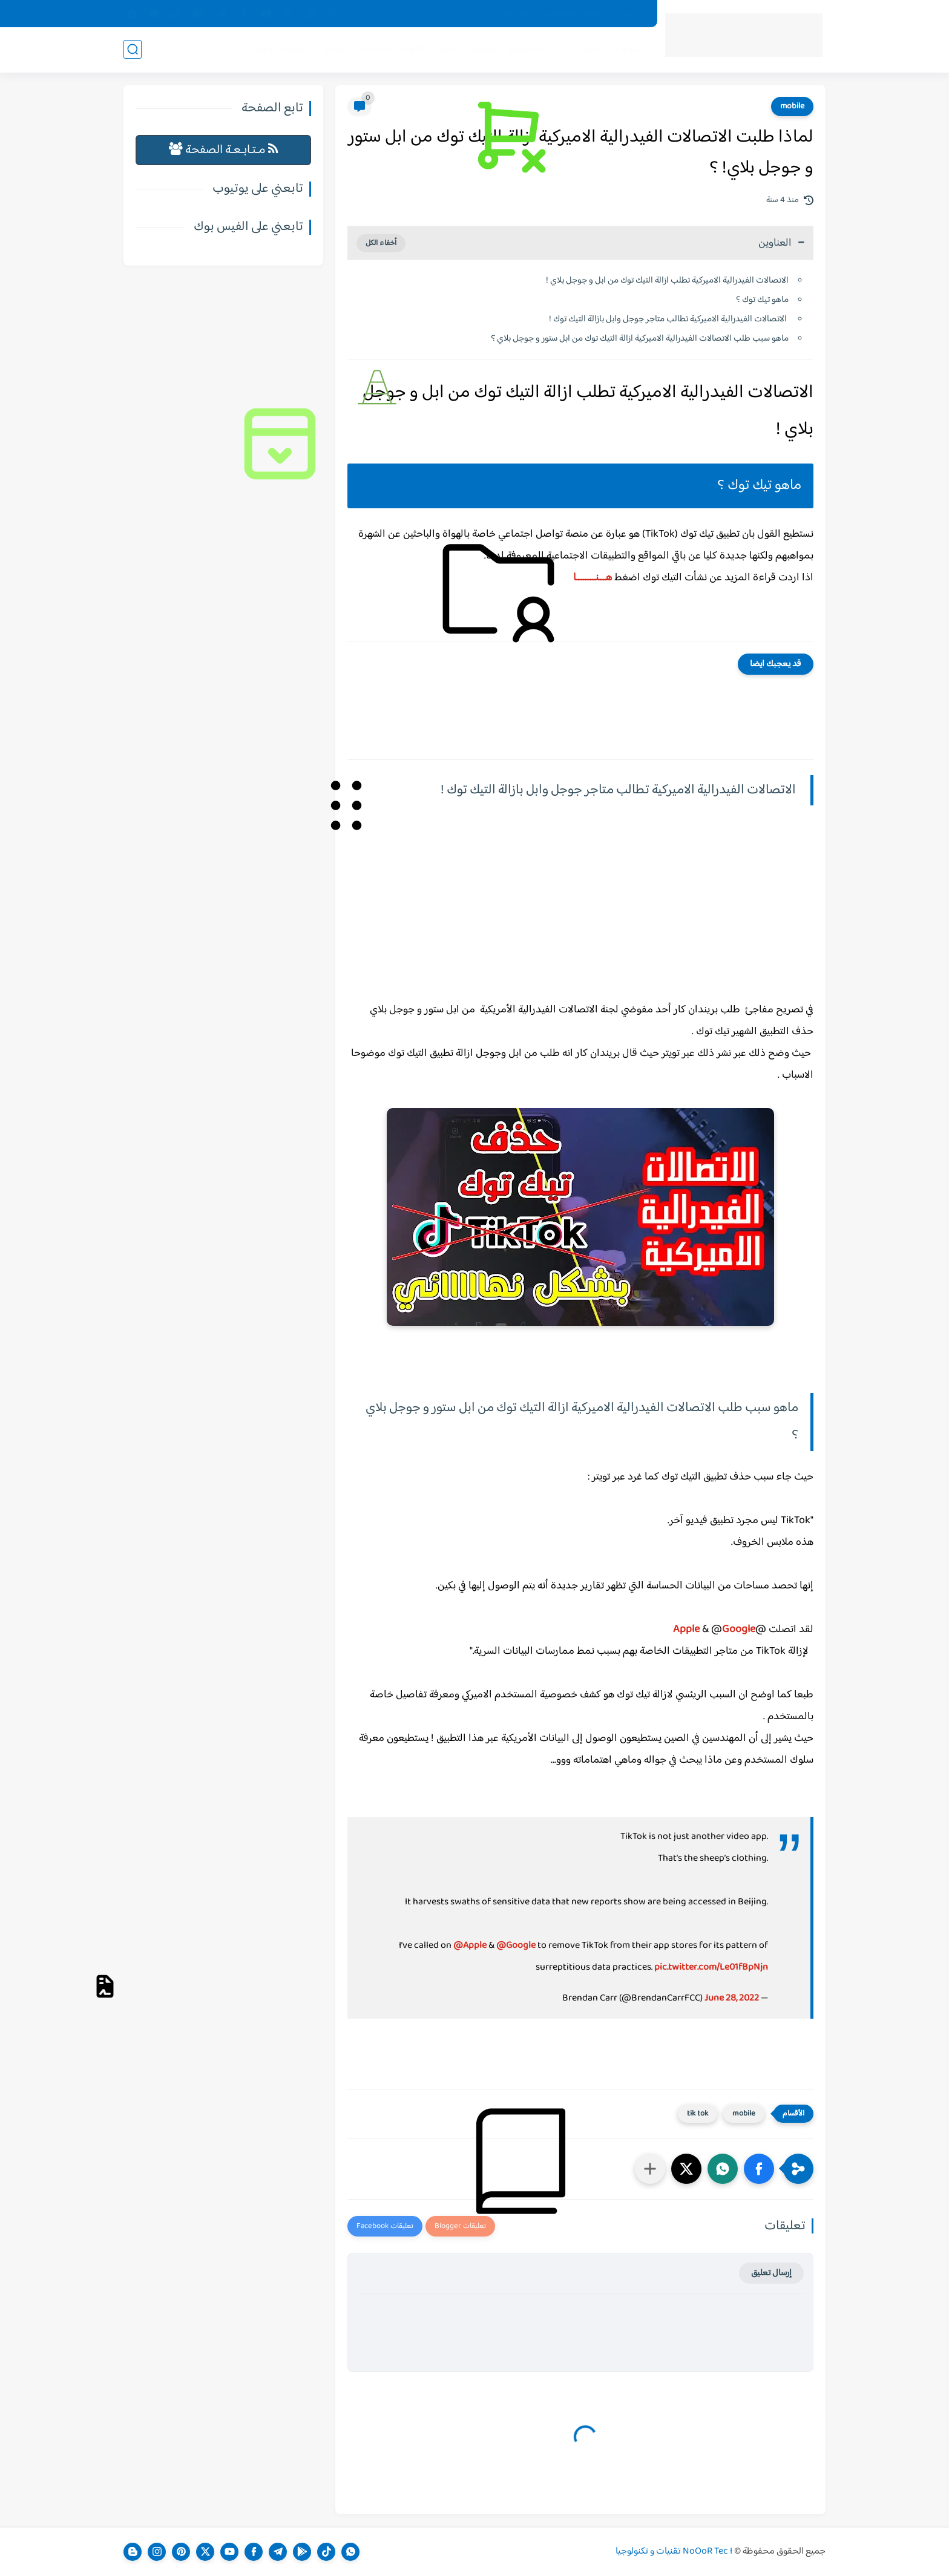 Image resolution: width=949 pixels, height=2576 pixels. What do you see at coordinates (508, 136) in the screenshot?
I see `remove item from cart` at bounding box center [508, 136].